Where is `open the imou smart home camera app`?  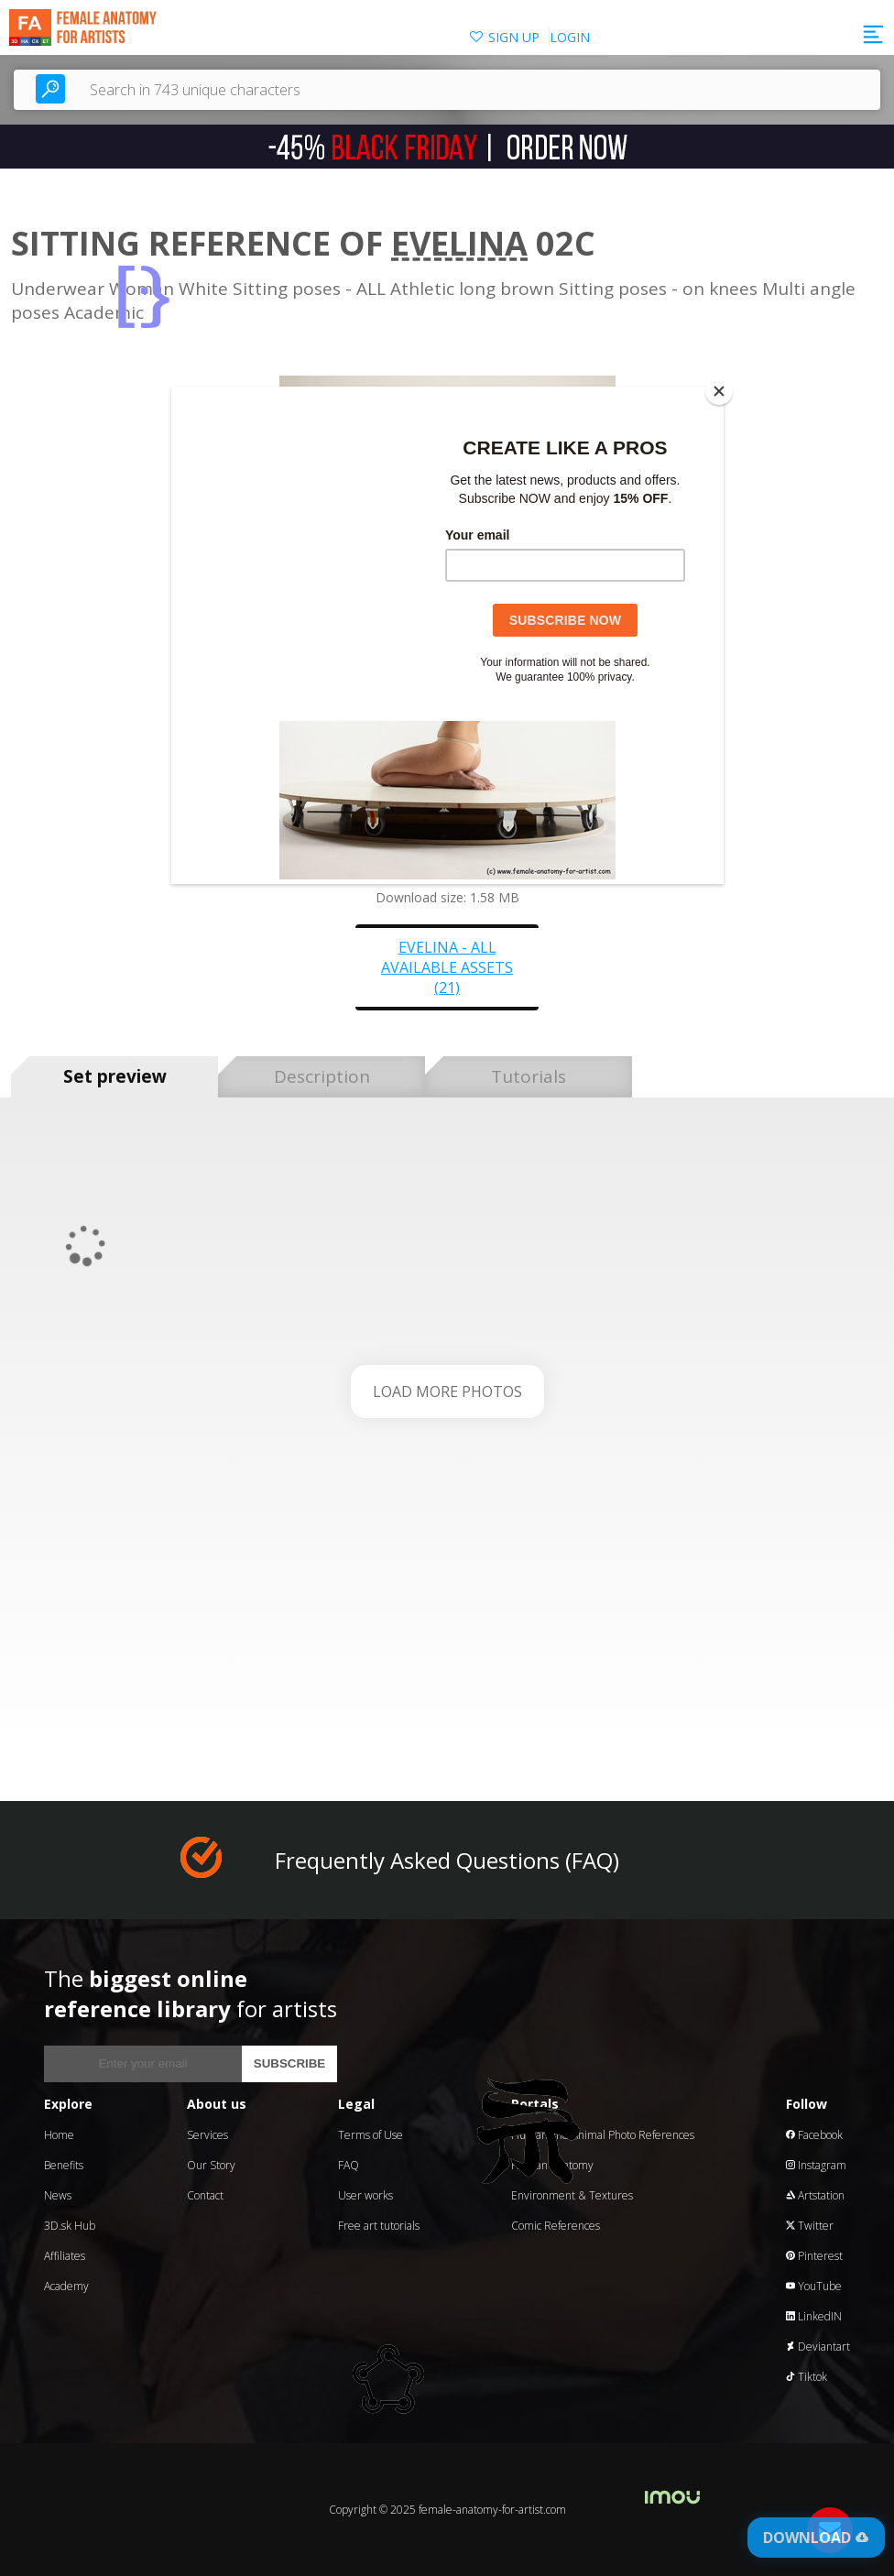 open the imou smart home camera app is located at coordinates (672, 2497).